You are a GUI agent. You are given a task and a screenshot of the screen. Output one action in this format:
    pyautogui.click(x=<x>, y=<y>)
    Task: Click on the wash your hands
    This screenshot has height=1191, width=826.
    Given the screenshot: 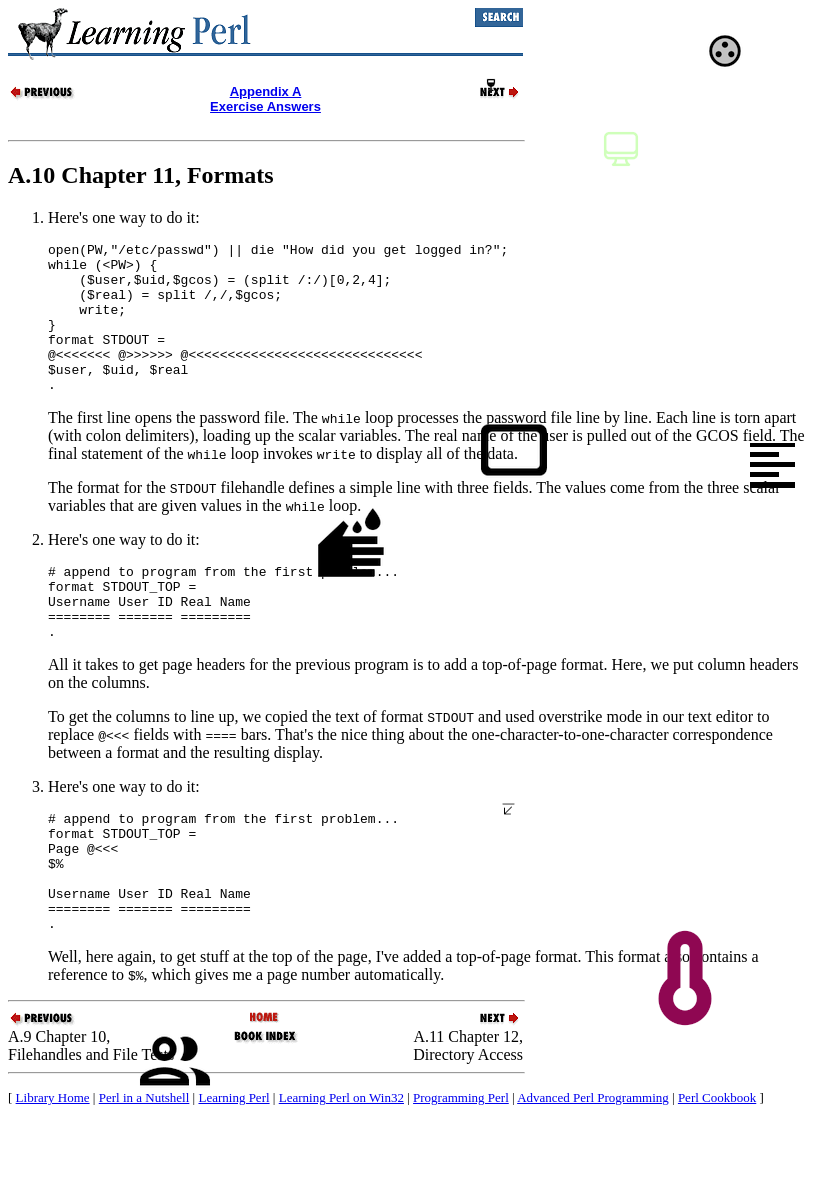 What is the action you would take?
    pyautogui.click(x=352, y=542)
    